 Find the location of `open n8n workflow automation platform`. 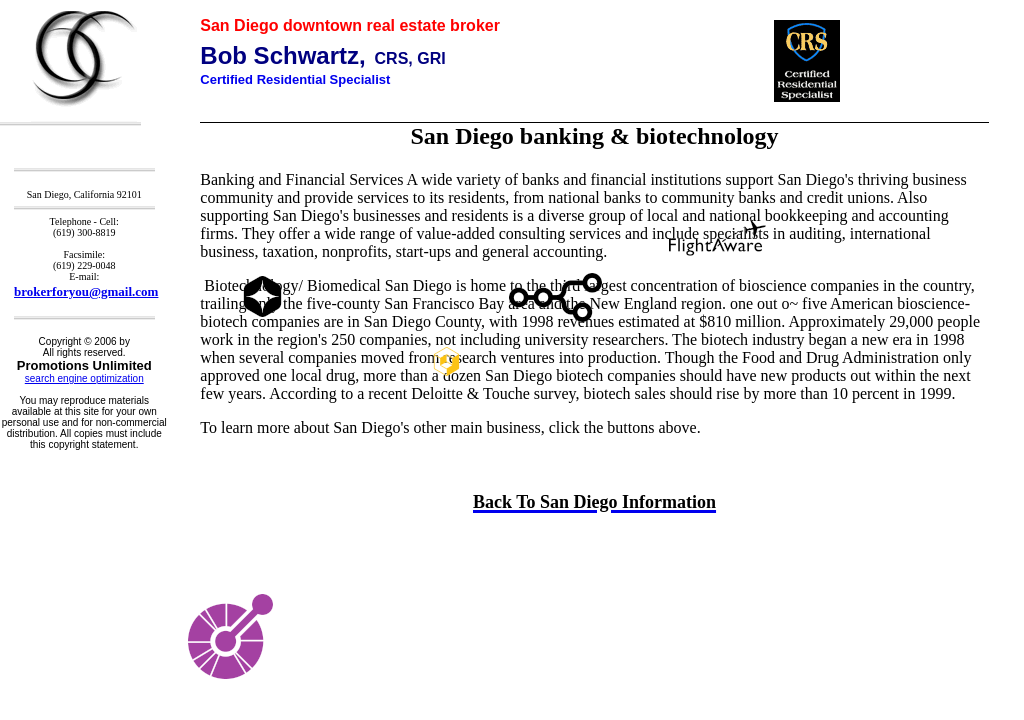

open n8n workflow automation platform is located at coordinates (555, 297).